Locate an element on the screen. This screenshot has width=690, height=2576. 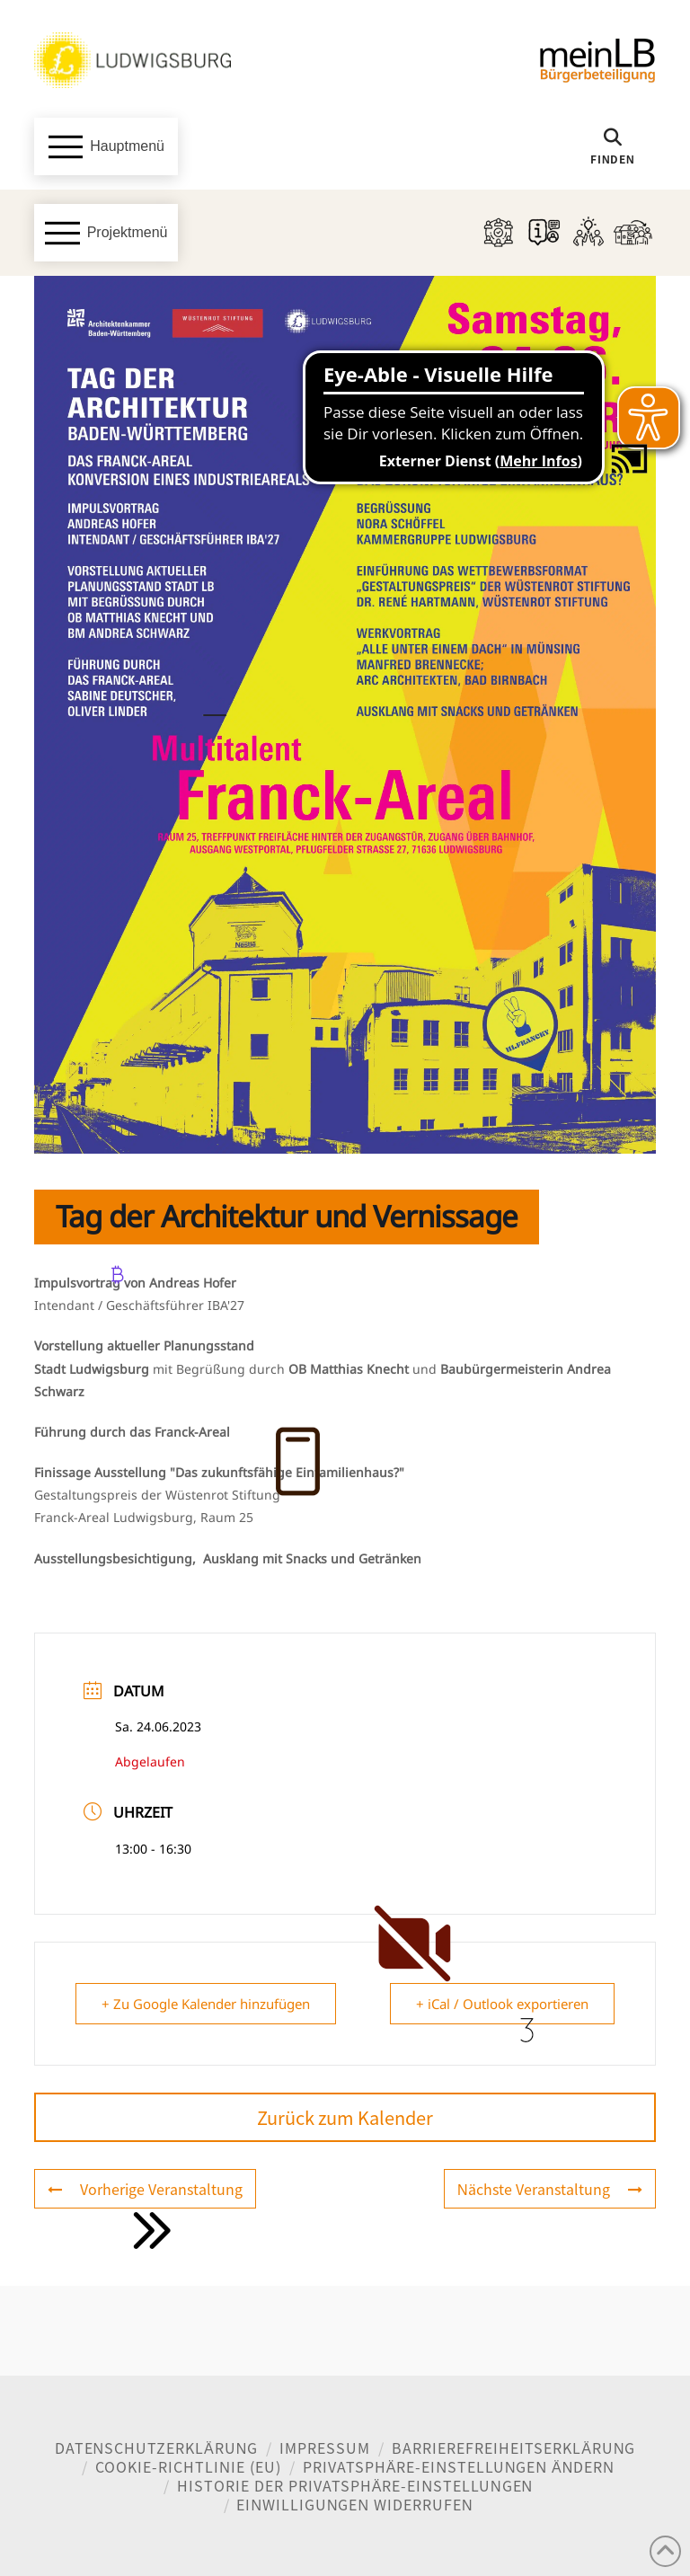
skip forward or advance to next item is located at coordinates (150, 2230).